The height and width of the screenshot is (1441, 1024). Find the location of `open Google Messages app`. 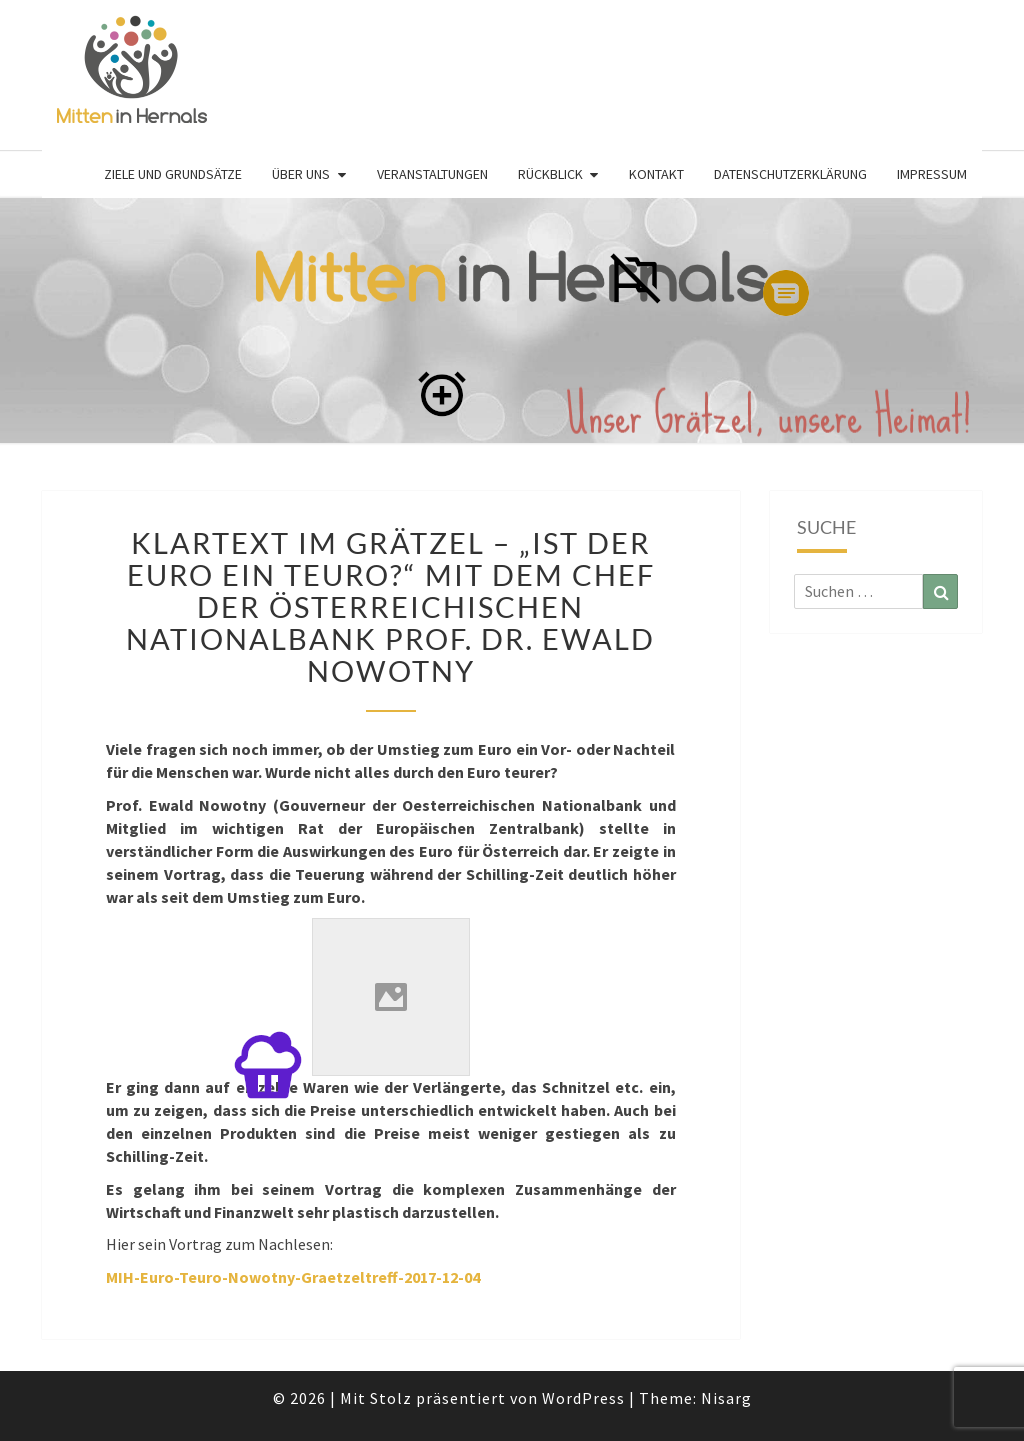

open Google Messages app is located at coordinates (786, 293).